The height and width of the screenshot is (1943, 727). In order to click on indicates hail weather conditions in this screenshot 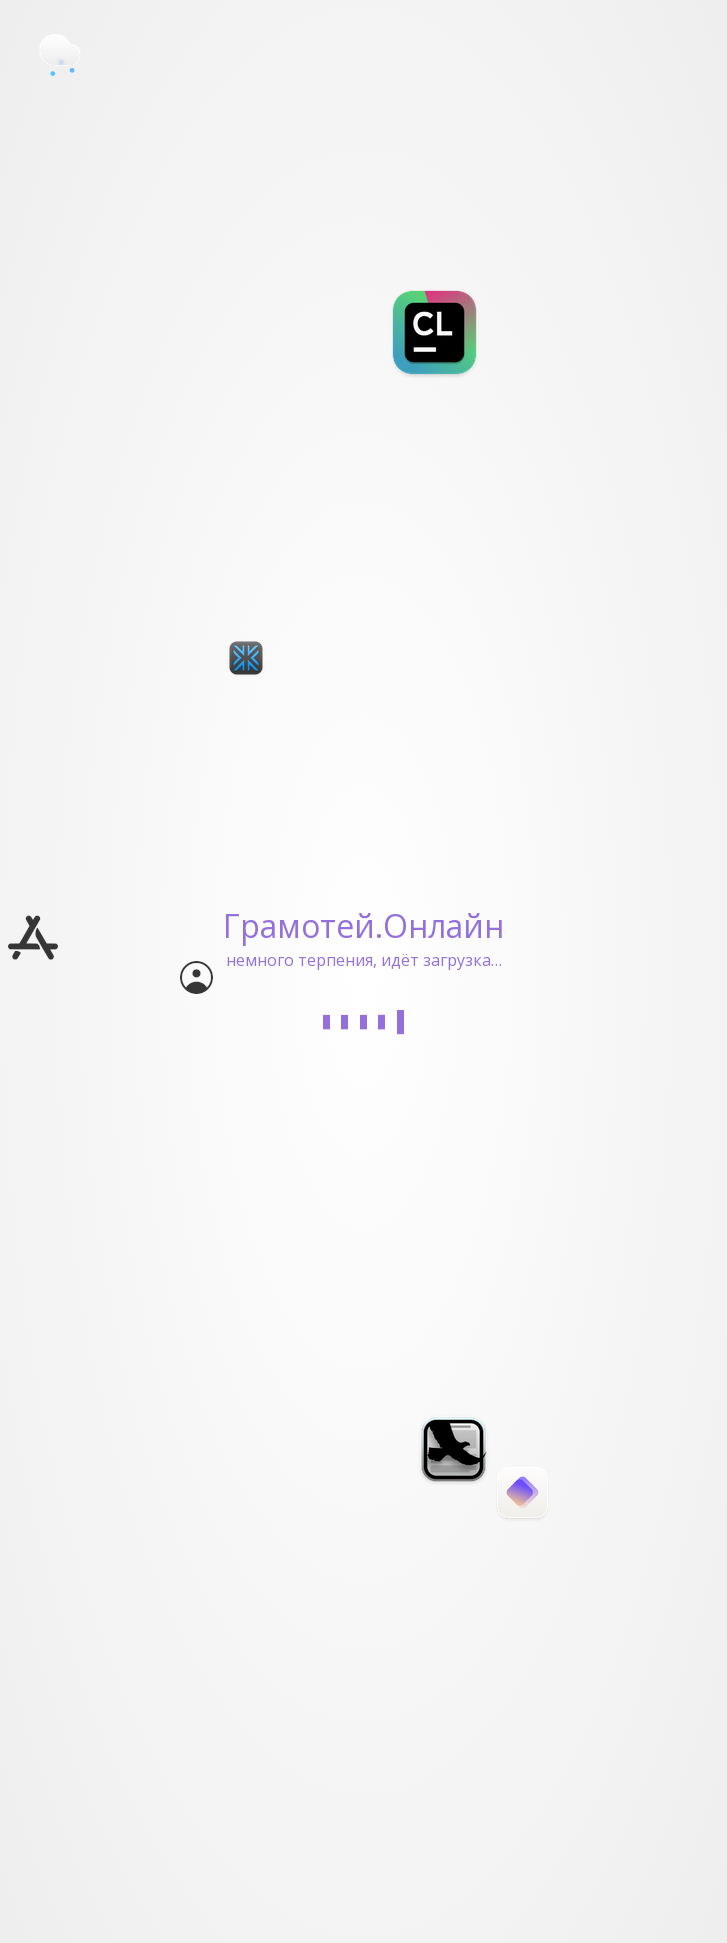, I will do `click(60, 55)`.